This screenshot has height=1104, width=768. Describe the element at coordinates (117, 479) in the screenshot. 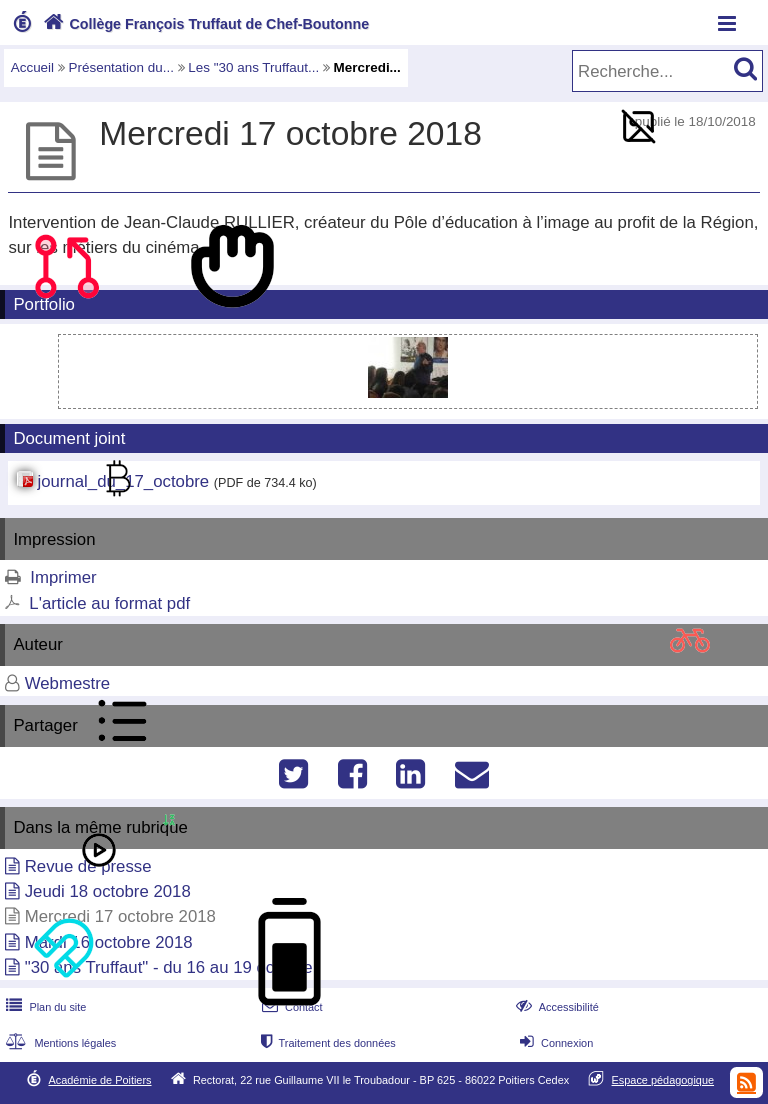

I see `view bitcoin balance or wallet` at that location.